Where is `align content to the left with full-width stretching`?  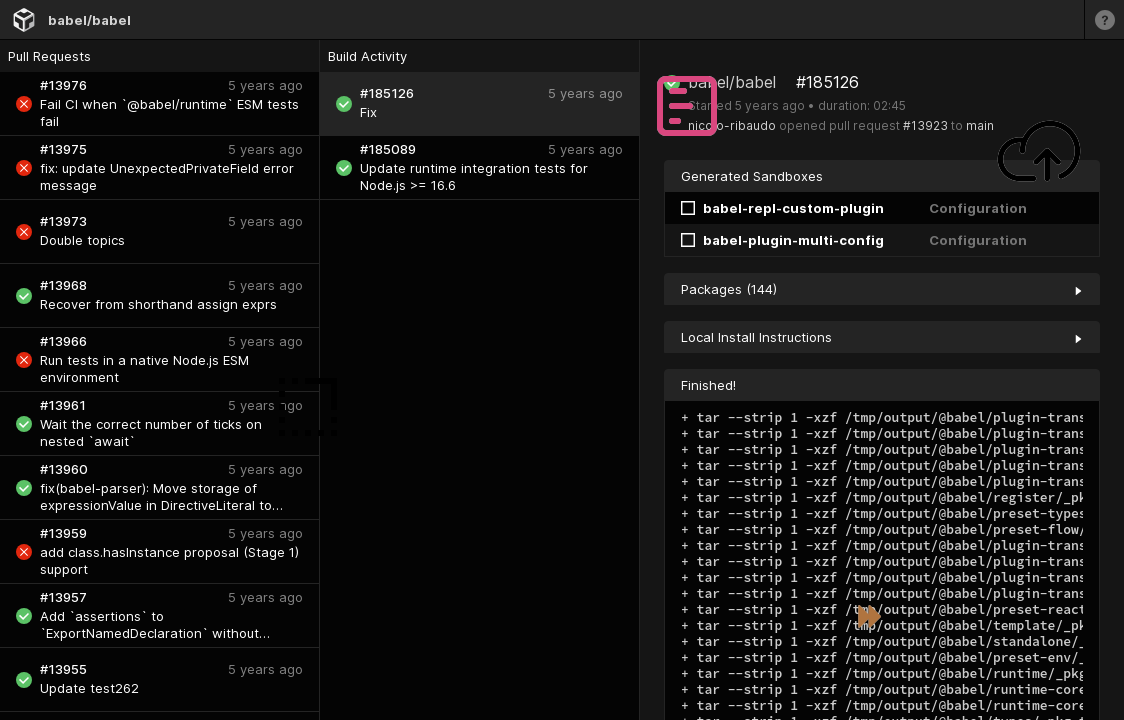 align content to the left with full-width stretching is located at coordinates (687, 106).